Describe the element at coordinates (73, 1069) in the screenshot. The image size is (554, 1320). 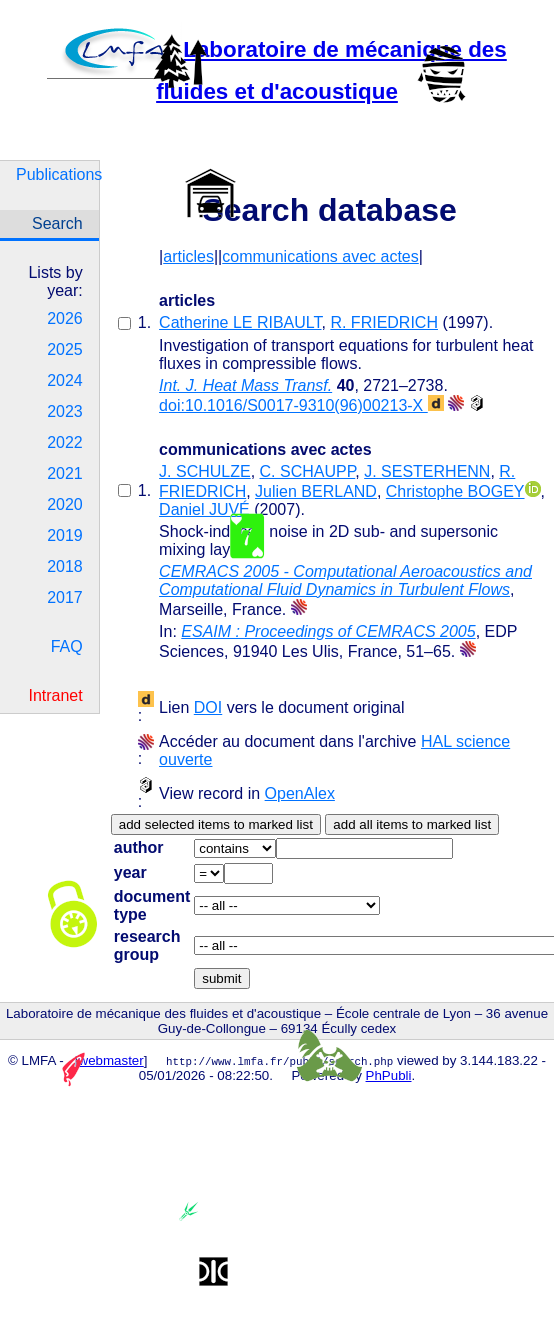
I see `select elf or fantasy race character` at that location.